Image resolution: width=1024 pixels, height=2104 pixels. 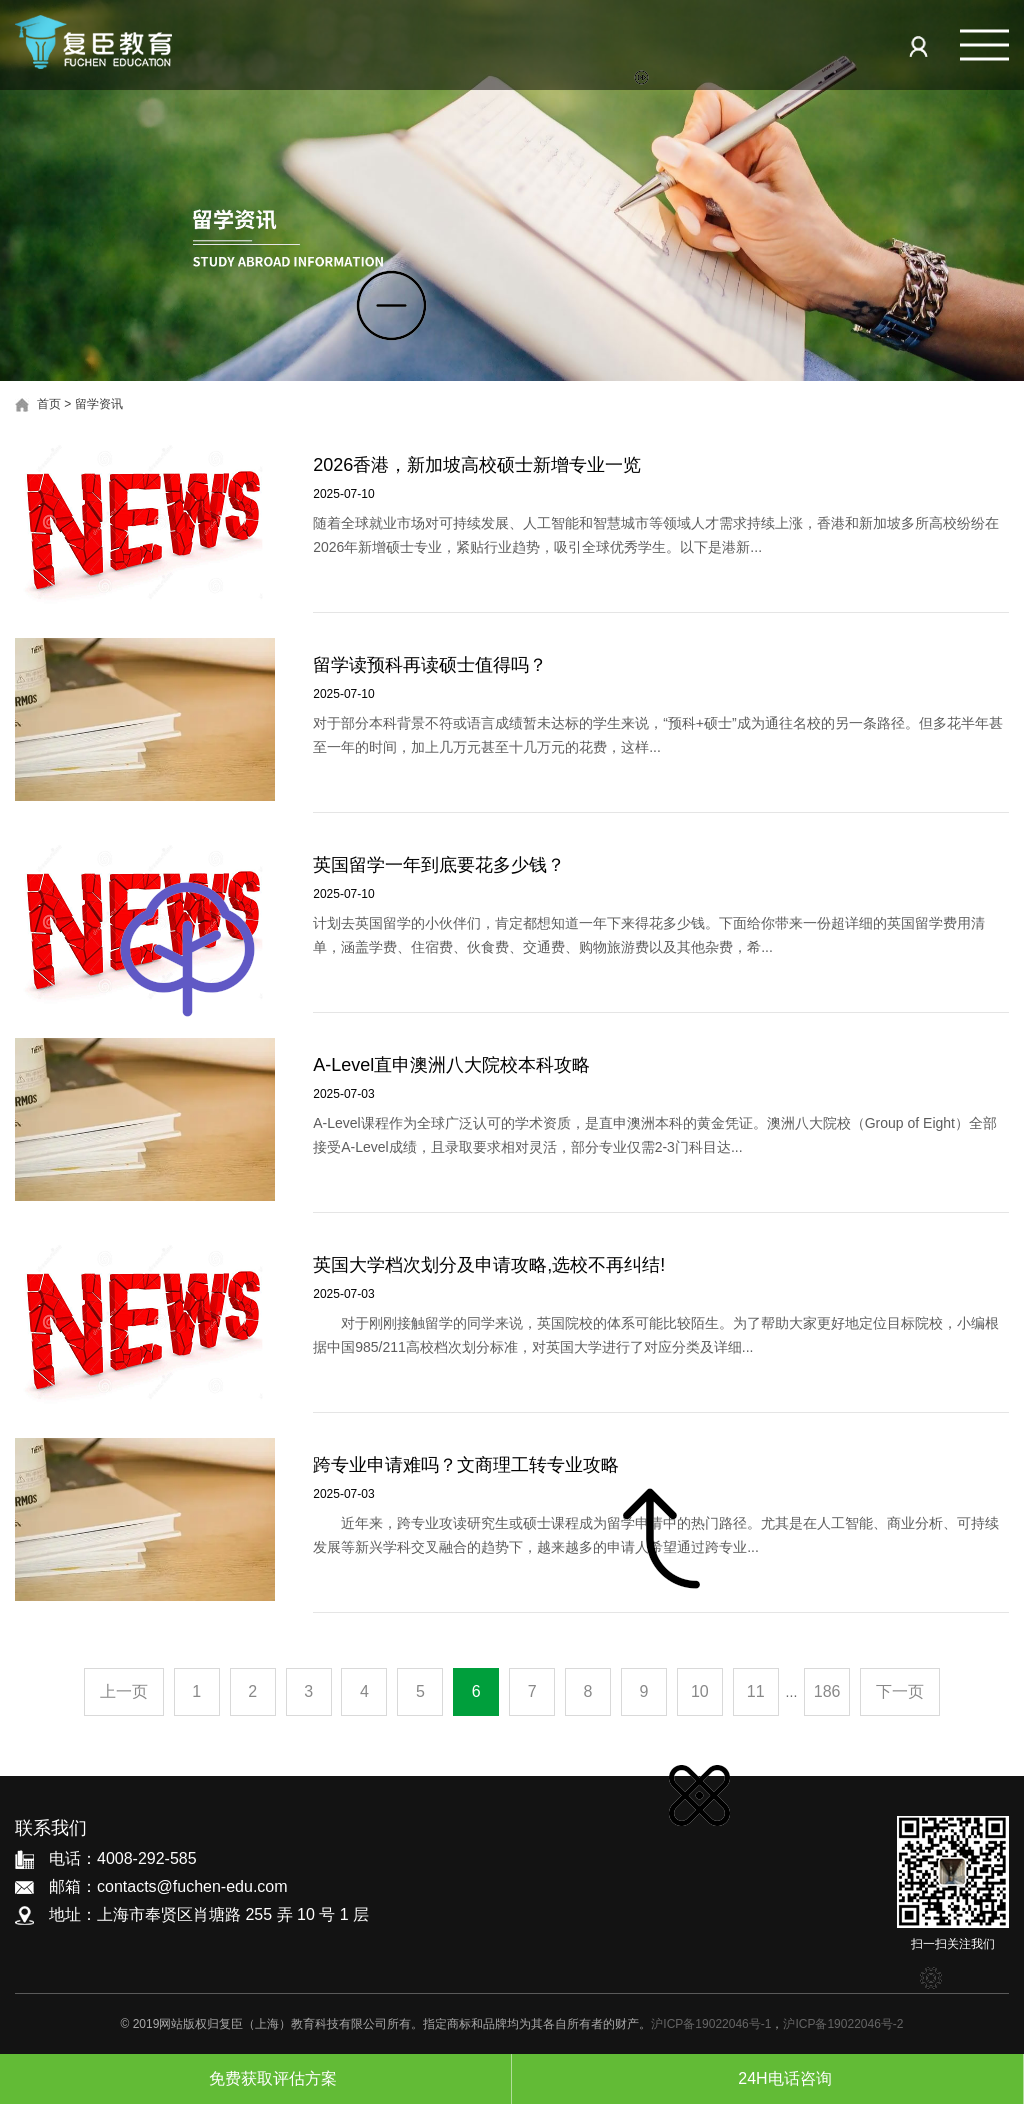 What do you see at coordinates (641, 77) in the screenshot?
I see `skip forward in media playback` at bounding box center [641, 77].